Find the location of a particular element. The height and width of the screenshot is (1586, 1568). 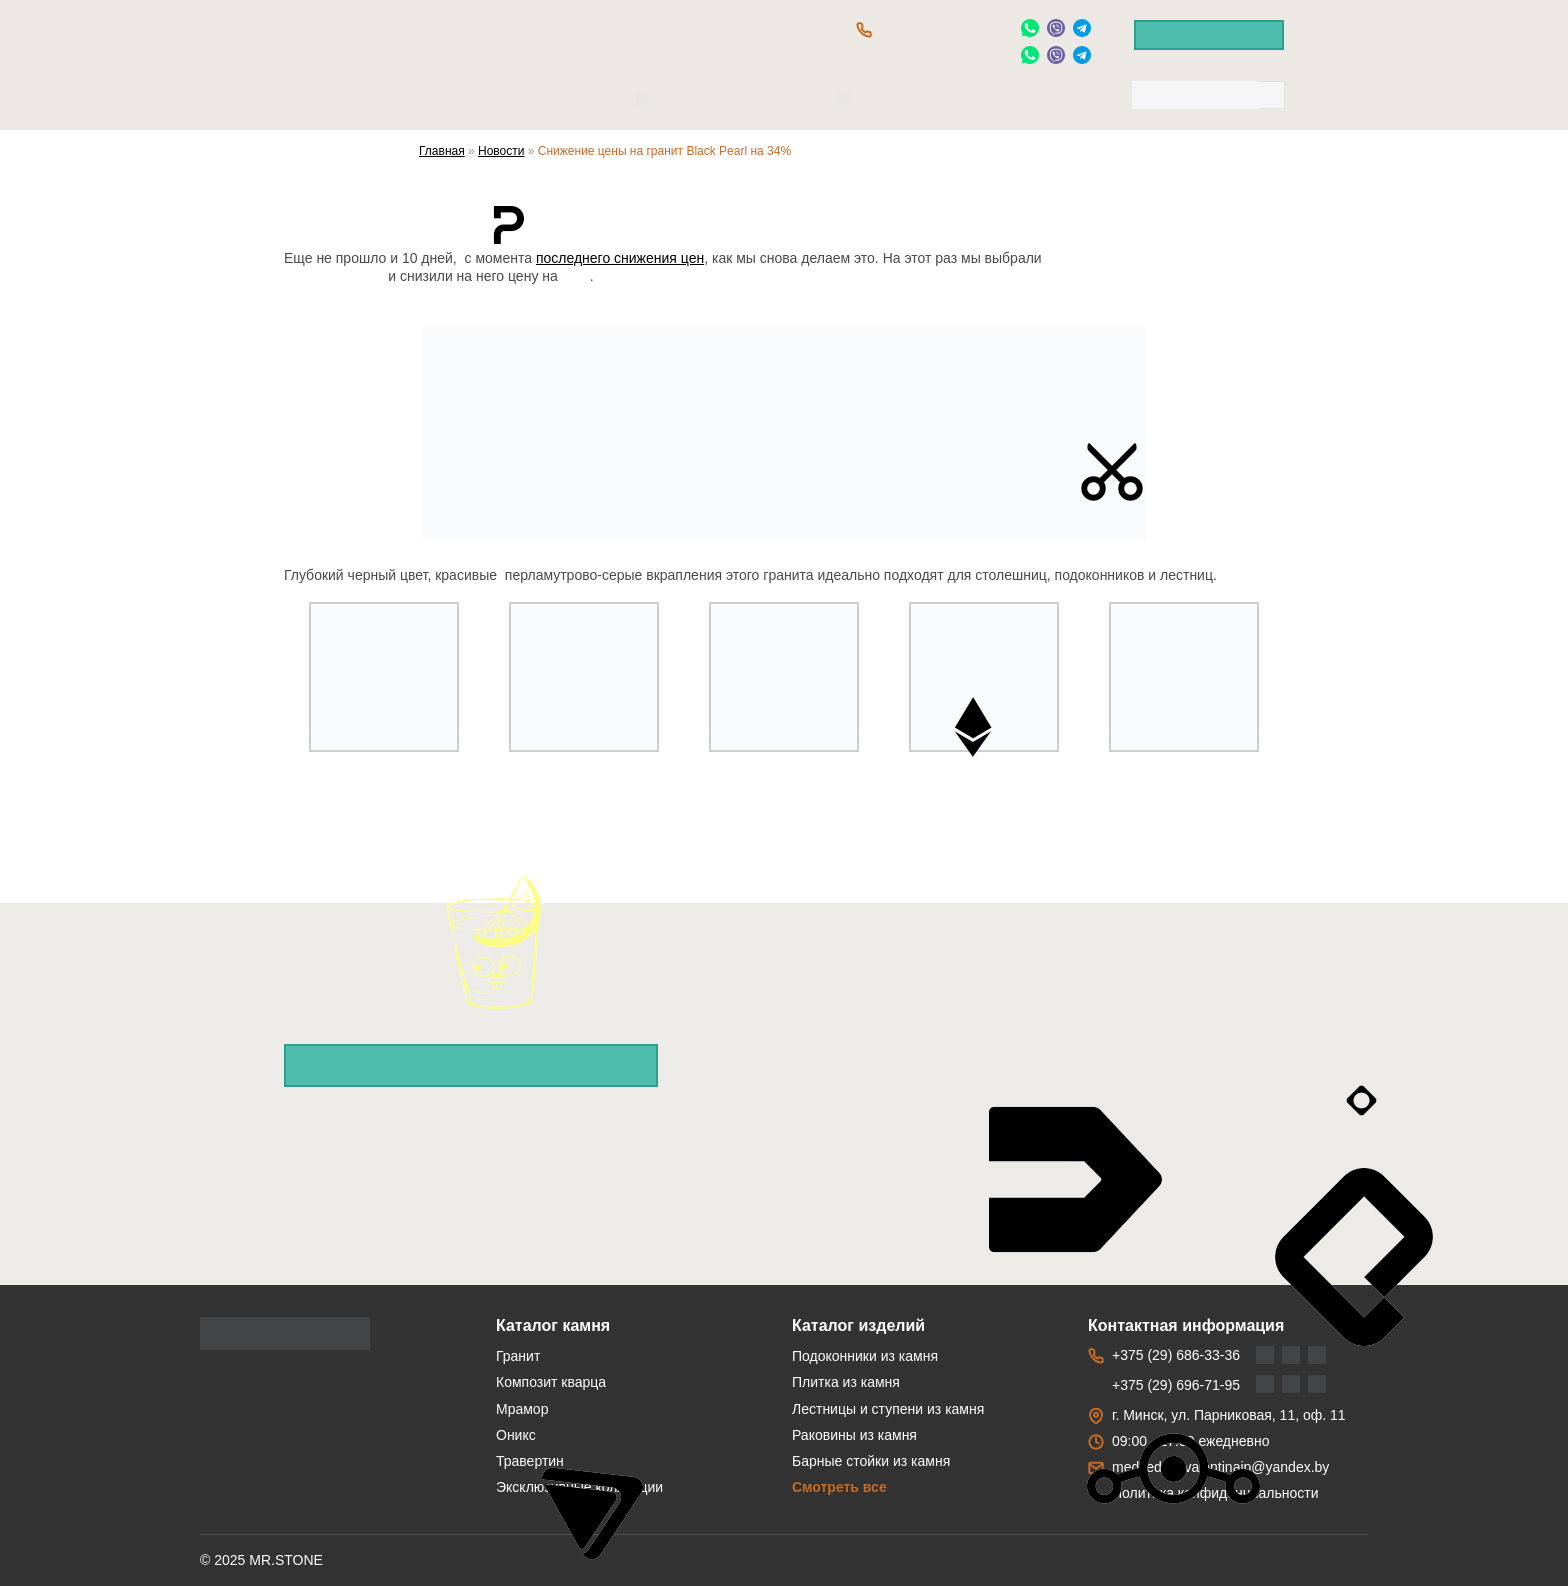

open the V2EX community forum is located at coordinates (1075, 1179).